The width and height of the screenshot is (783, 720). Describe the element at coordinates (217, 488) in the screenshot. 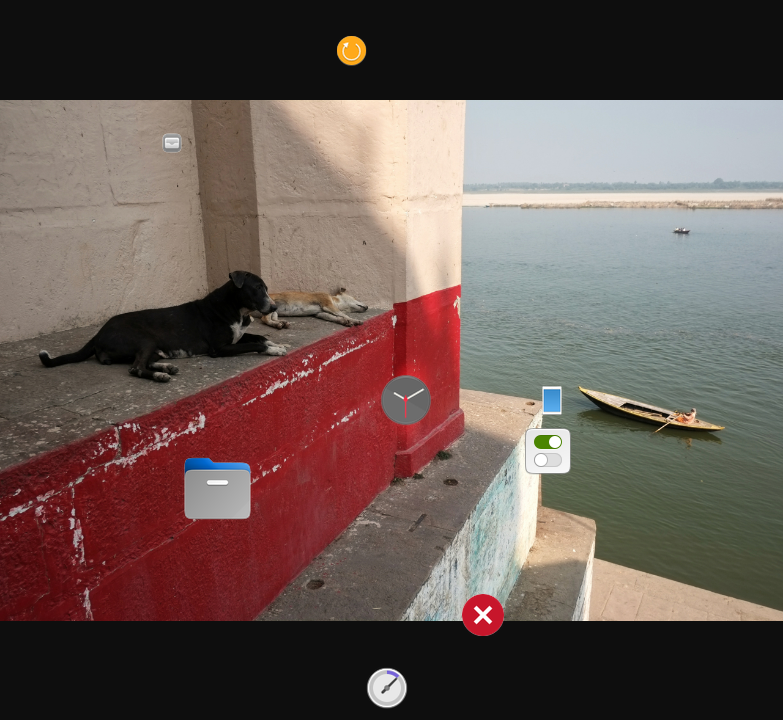

I see `open the file manager application` at that location.